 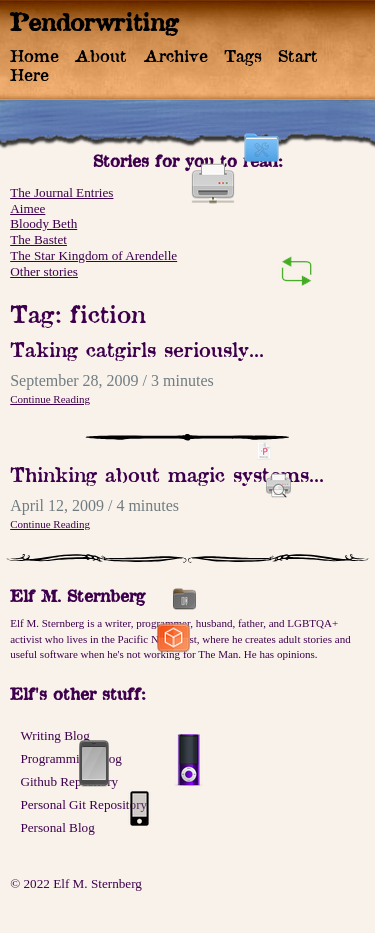 What do you see at coordinates (188, 760) in the screenshot?
I see `indicates a connected iPod nano device` at bounding box center [188, 760].